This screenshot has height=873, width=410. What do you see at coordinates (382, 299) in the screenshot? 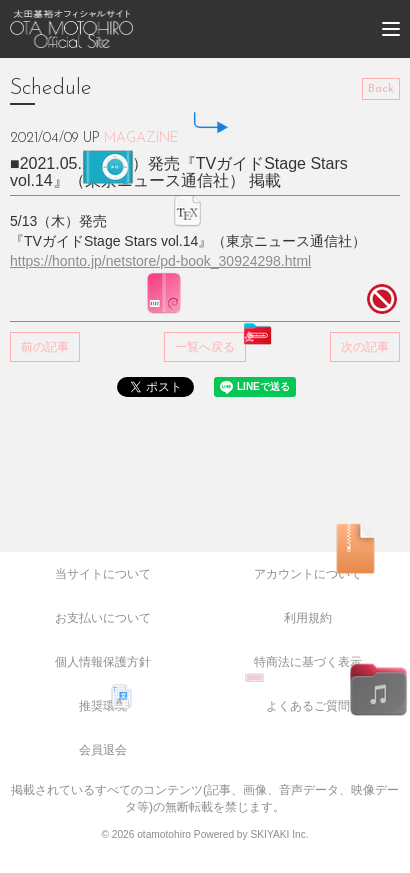
I see `delete or remove selected item` at bounding box center [382, 299].